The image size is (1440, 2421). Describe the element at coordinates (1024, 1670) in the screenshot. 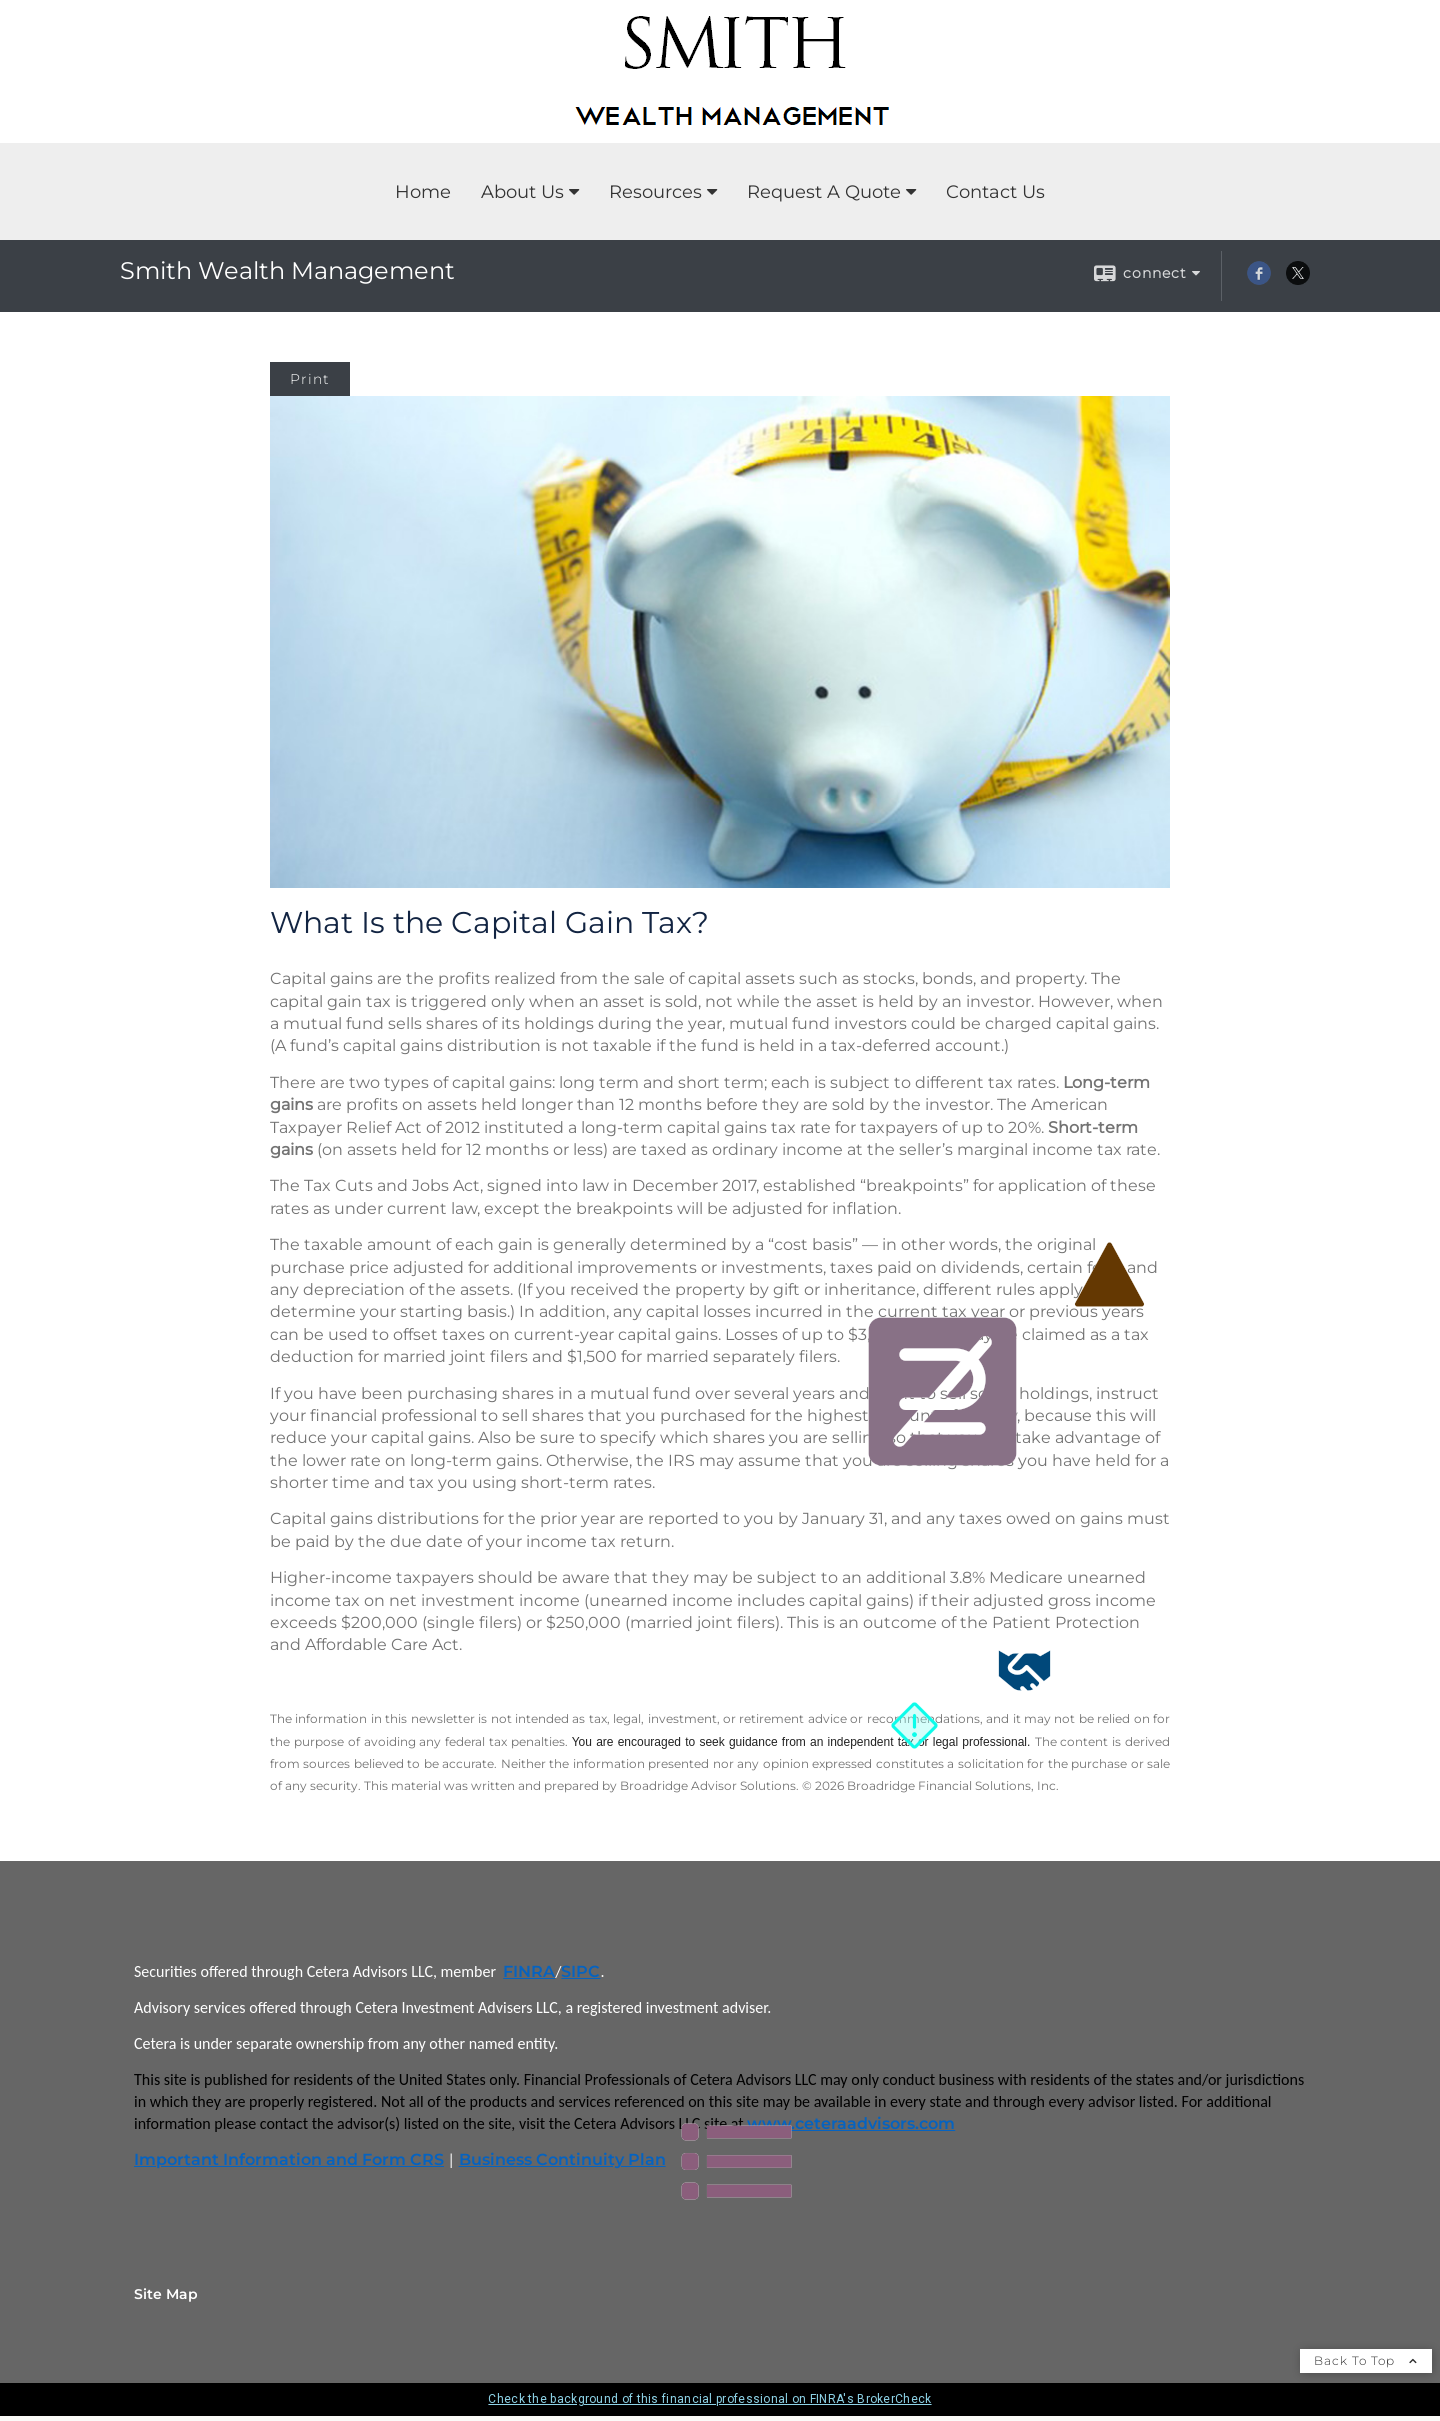

I see `confirm a partnership or agreement` at that location.